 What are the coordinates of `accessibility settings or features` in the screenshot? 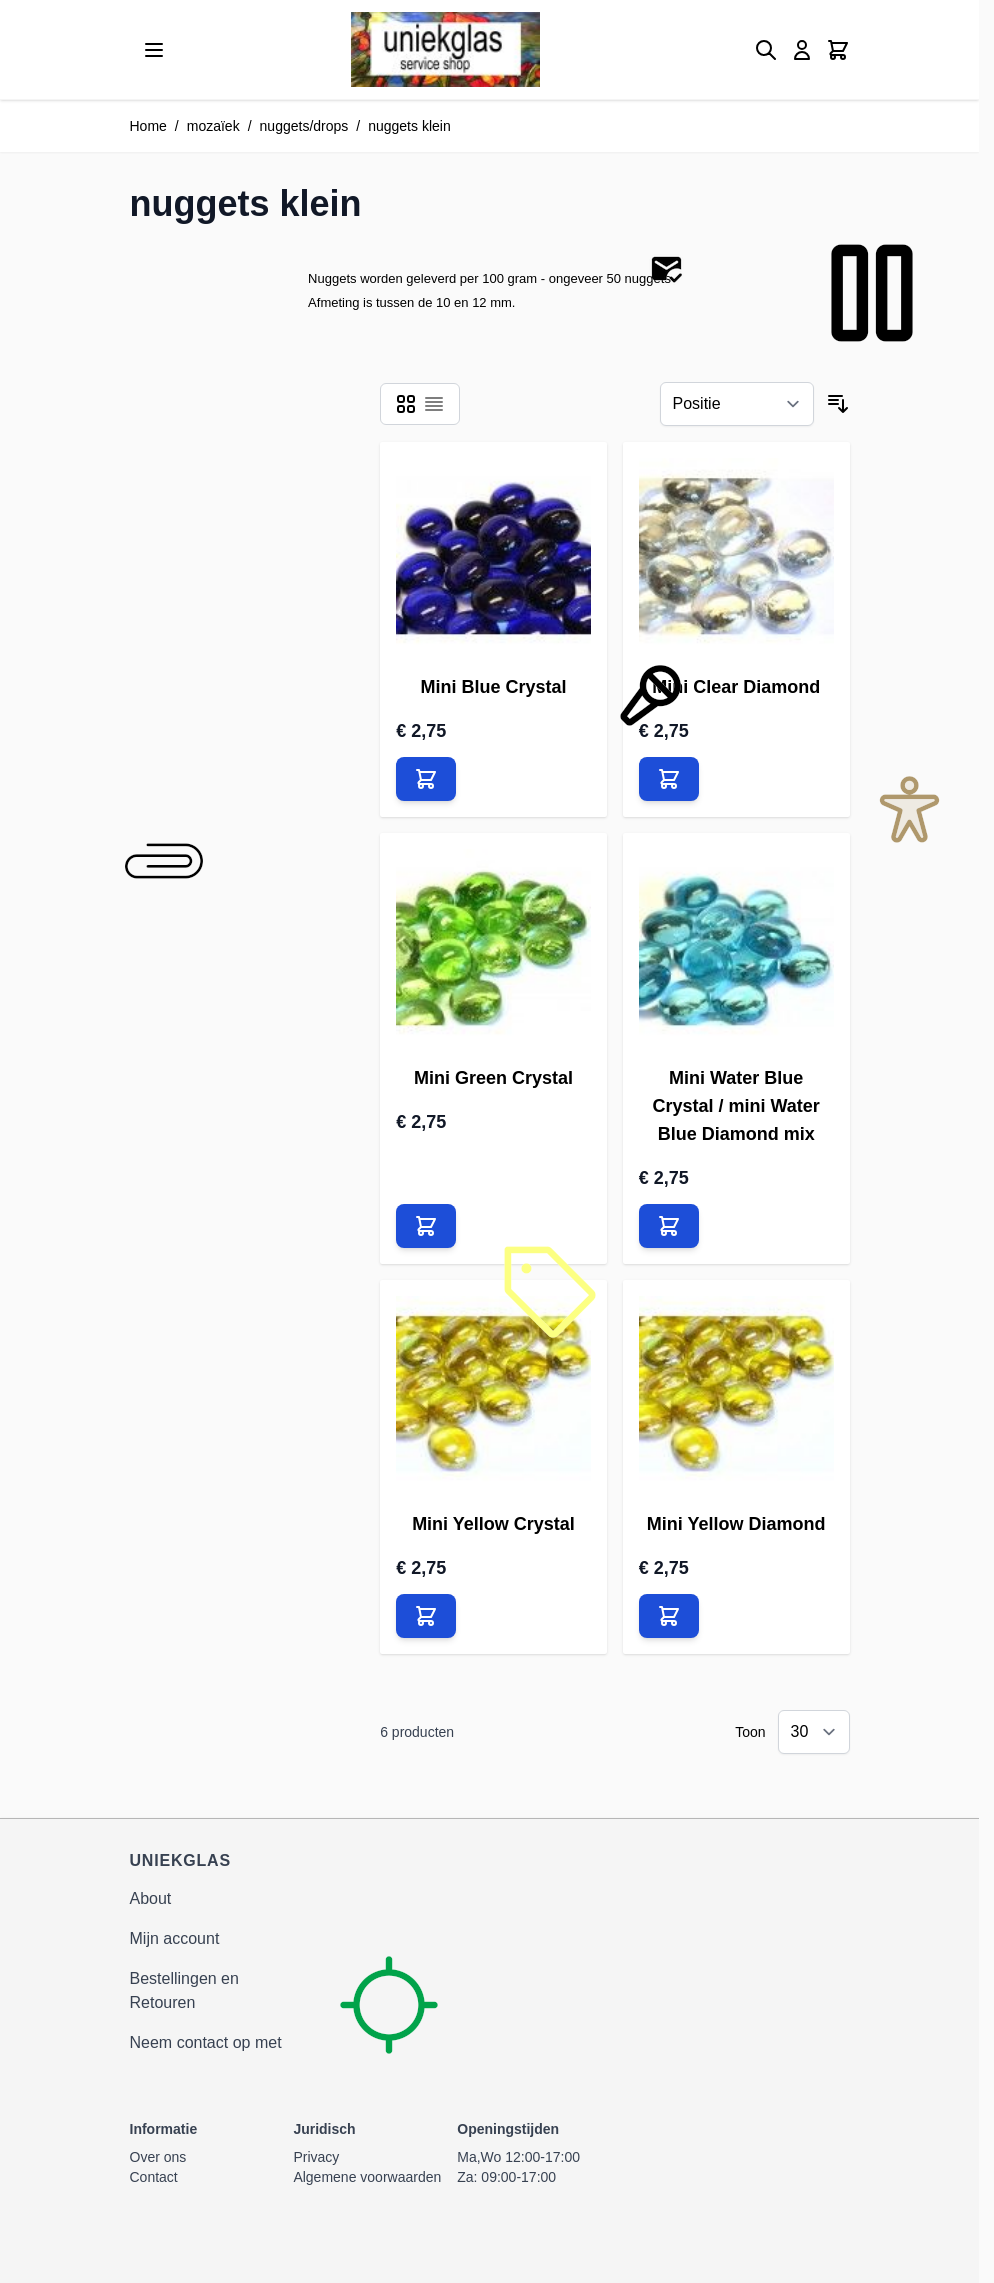 It's located at (909, 810).